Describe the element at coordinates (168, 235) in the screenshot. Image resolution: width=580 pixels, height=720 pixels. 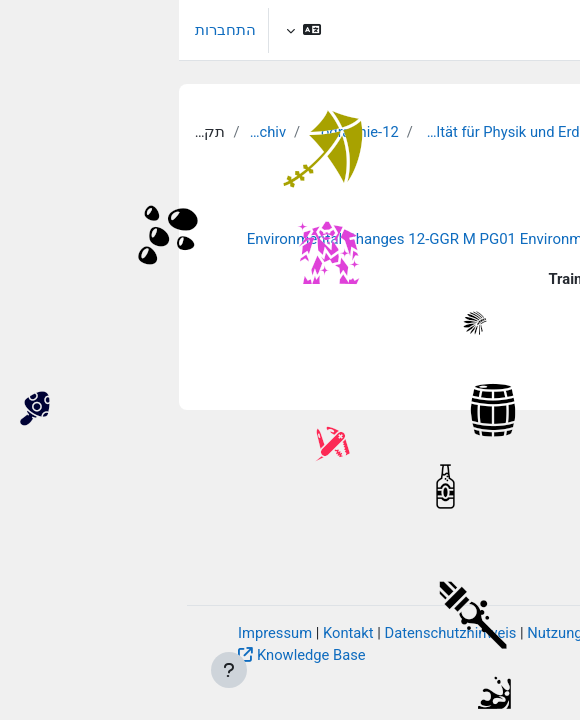
I see `collect mineral pearls or gems` at that location.